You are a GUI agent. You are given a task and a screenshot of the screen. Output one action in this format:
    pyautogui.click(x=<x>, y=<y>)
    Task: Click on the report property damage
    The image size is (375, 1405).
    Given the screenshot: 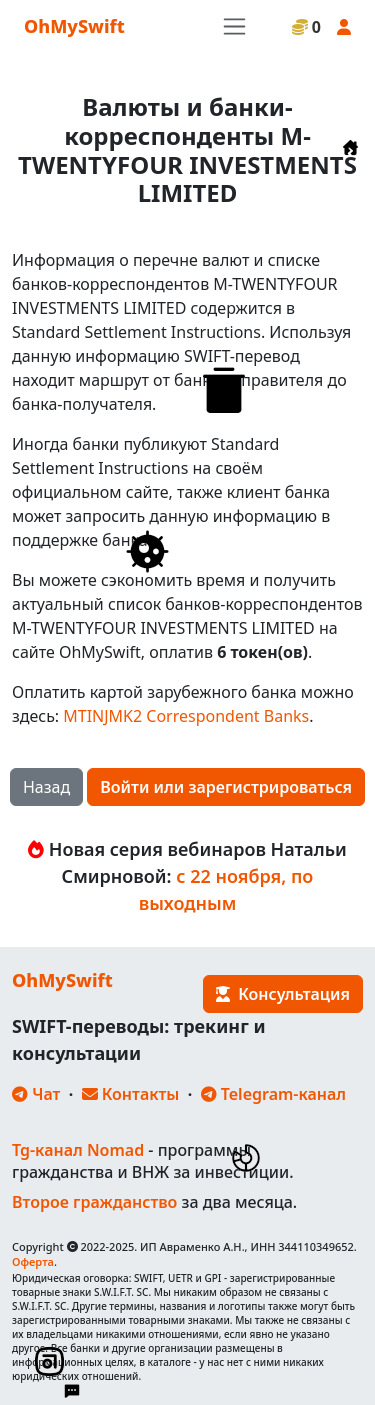 What is the action you would take?
    pyautogui.click(x=350, y=147)
    